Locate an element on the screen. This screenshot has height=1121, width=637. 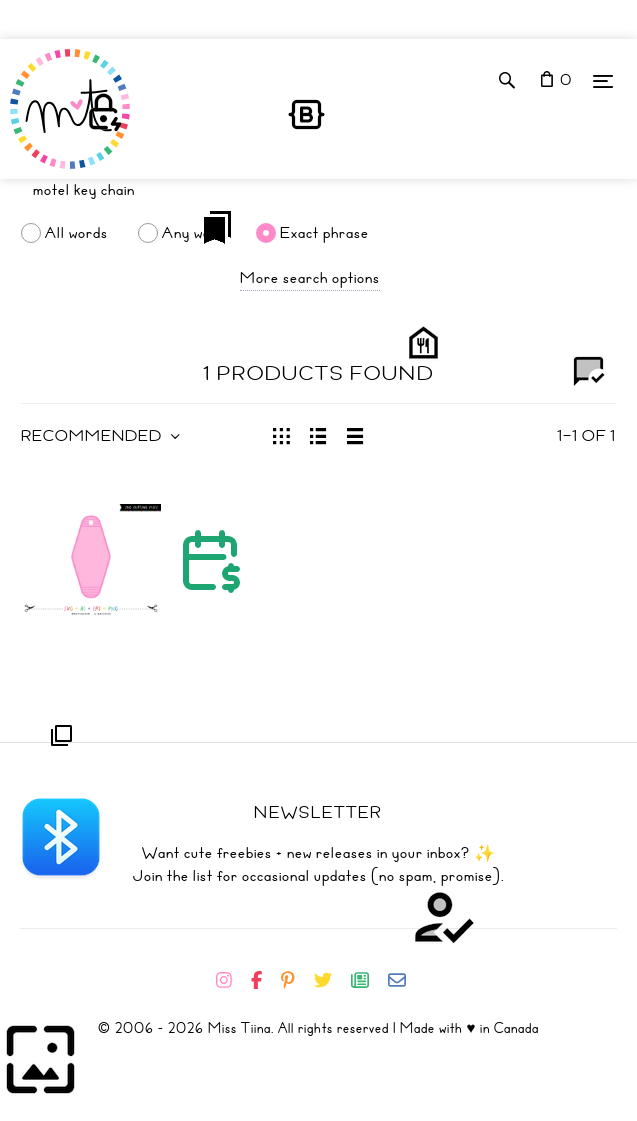
indicates encrypted or secure connection is located at coordinates (103, 111).